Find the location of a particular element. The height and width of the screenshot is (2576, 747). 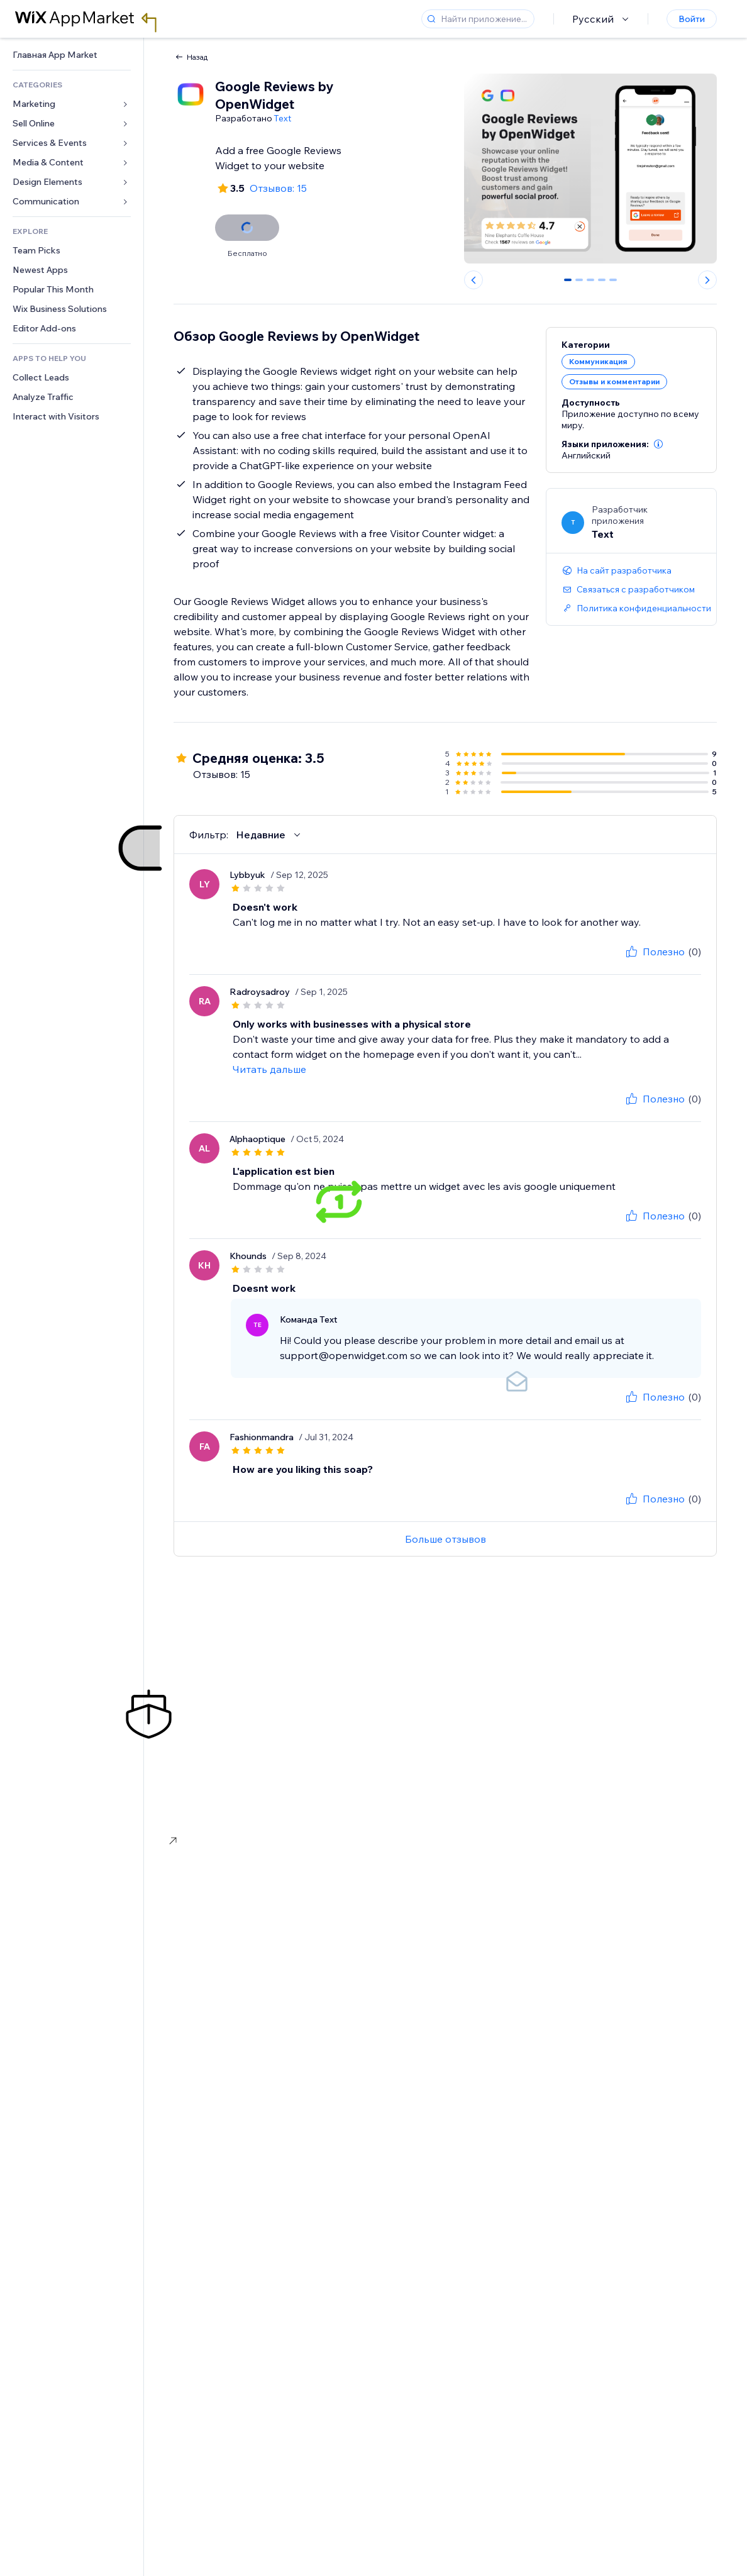

repeat current track once is located at coordinates (339, 1202).